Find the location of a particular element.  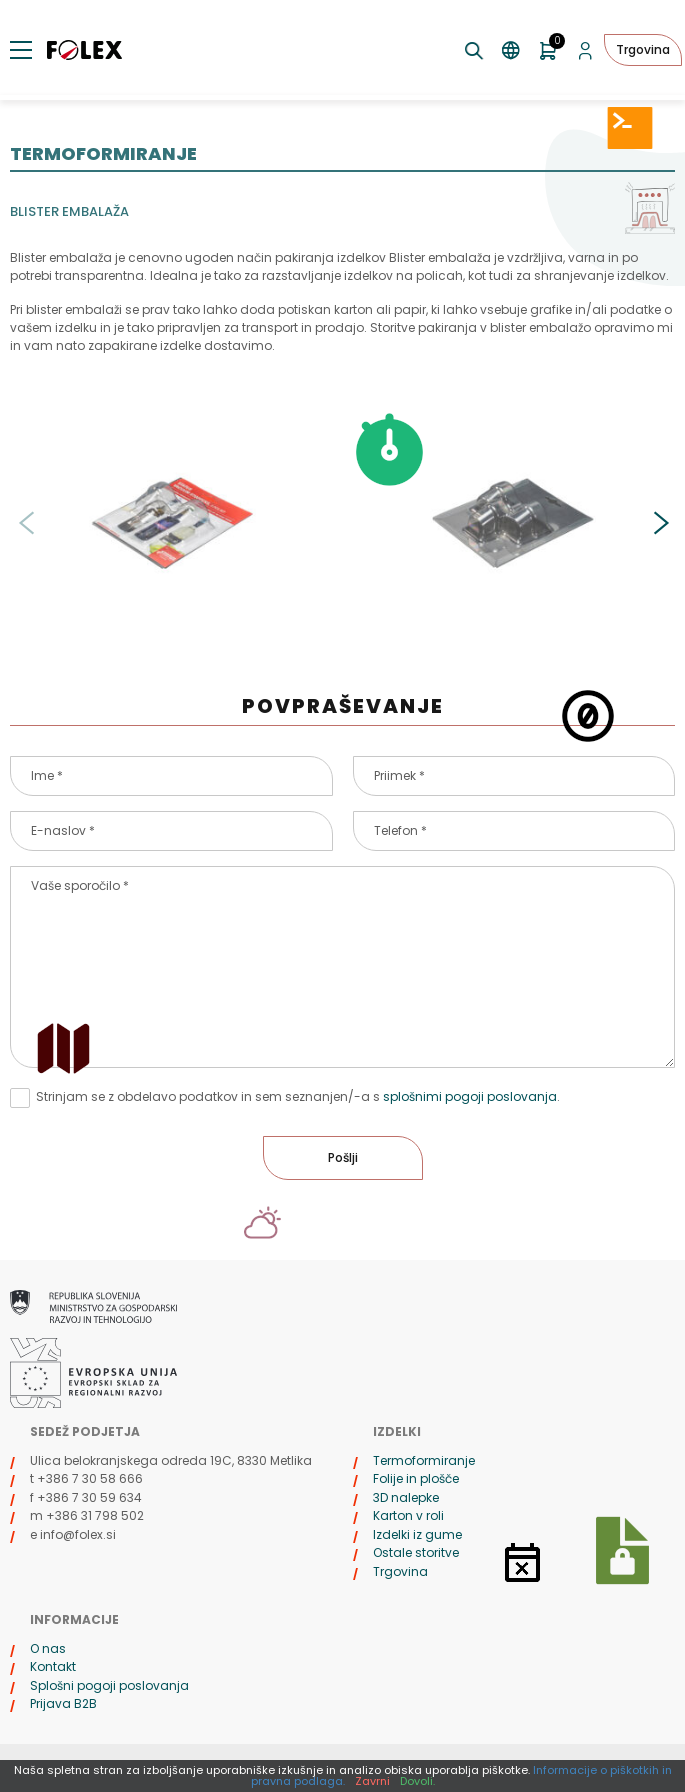

open command line interface is located at coordinates (630, 128).